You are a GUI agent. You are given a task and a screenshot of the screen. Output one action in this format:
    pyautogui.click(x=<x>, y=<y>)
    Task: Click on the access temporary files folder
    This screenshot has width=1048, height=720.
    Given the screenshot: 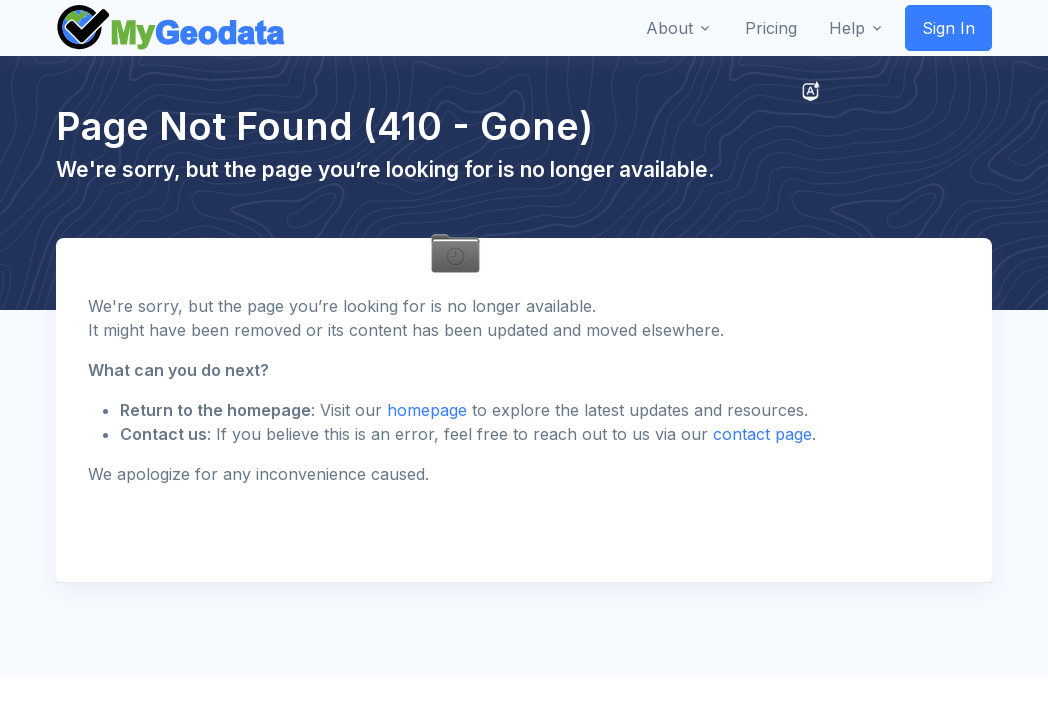 What is the action you would take?
    pyautogui.click(x=455, y=253)
    